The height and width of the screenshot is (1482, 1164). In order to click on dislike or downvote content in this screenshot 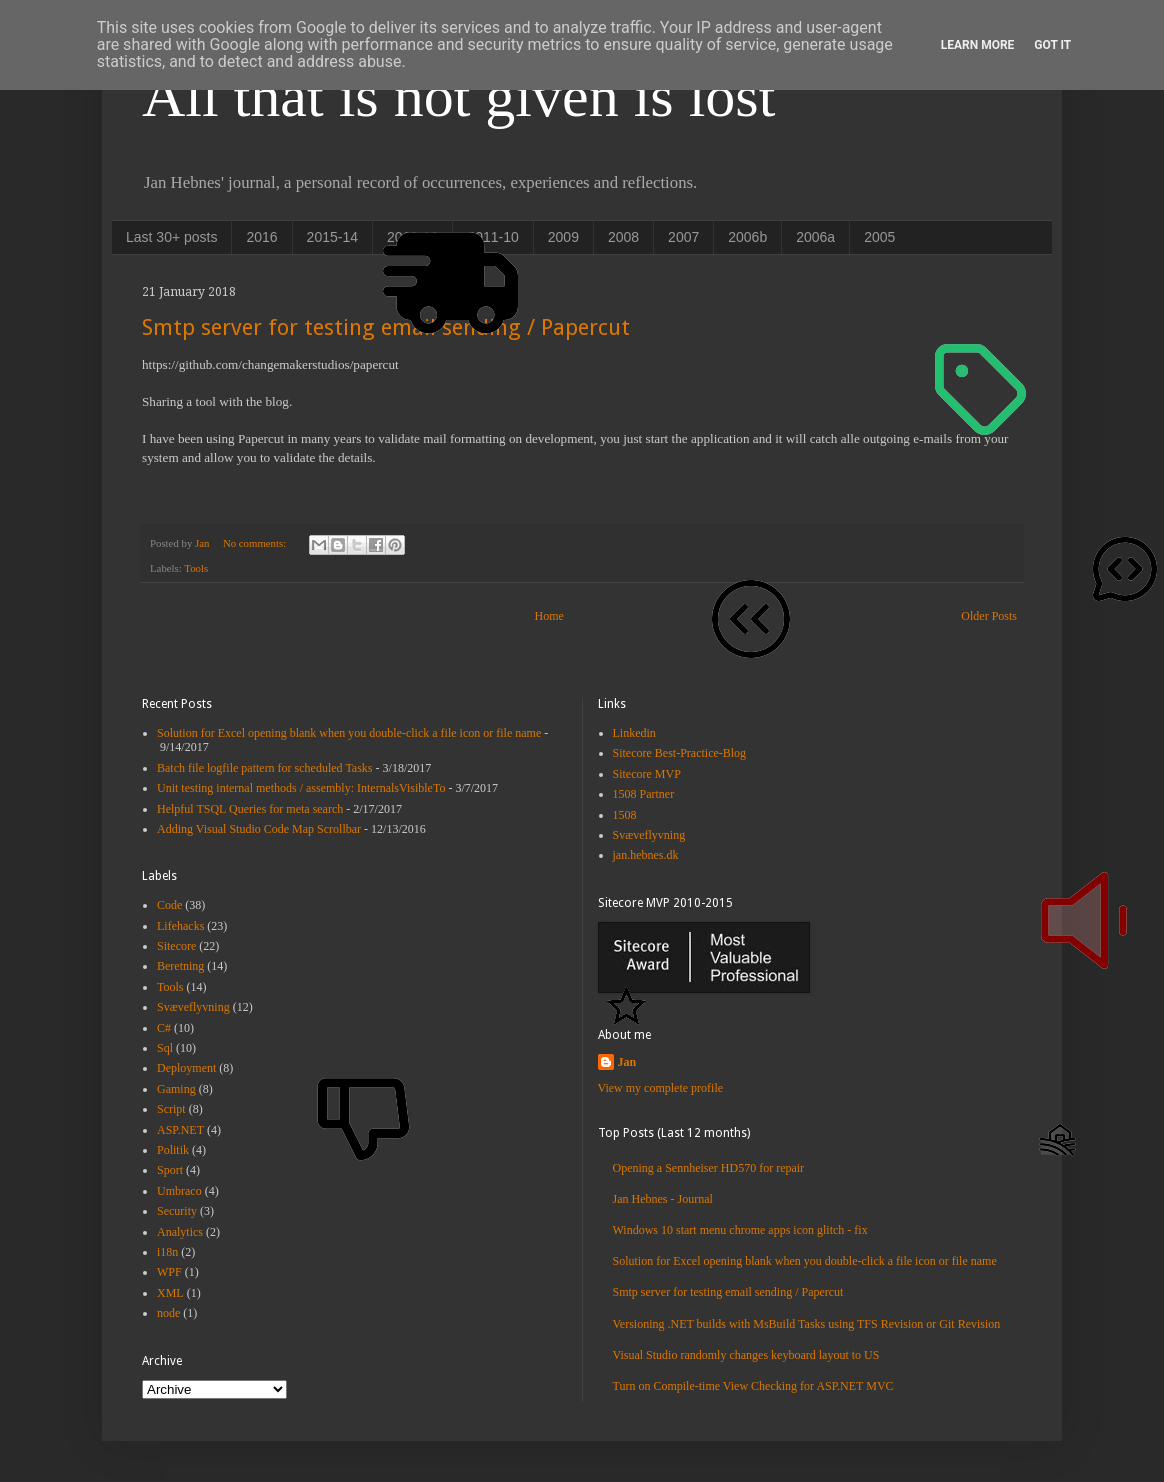, I will do `click(363, 1114)`.